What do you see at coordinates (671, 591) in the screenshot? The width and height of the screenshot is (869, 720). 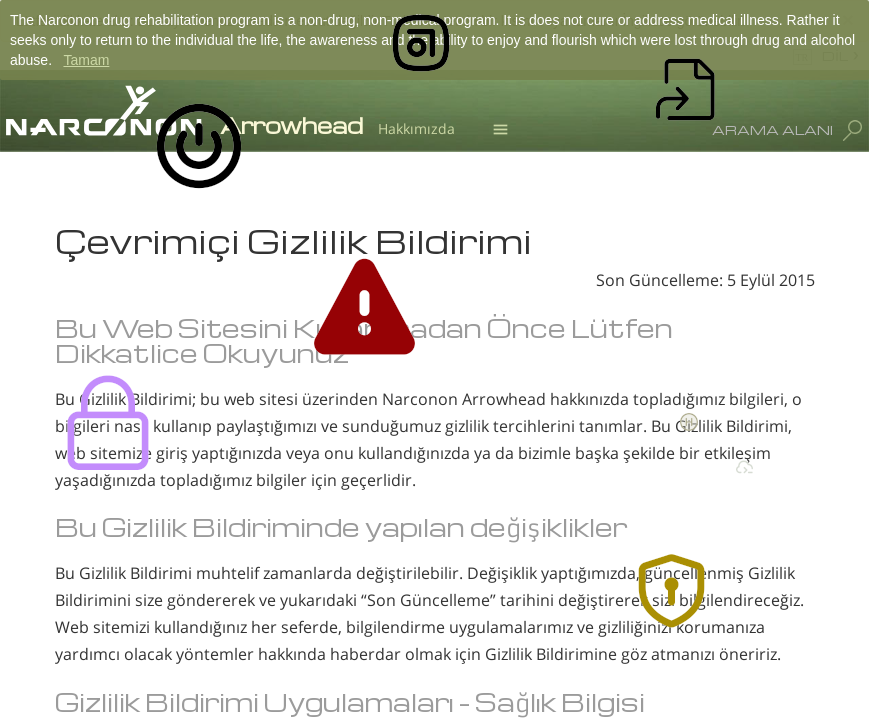 I see `indicates secure or encrypted content` at bounding box center [671, 591].